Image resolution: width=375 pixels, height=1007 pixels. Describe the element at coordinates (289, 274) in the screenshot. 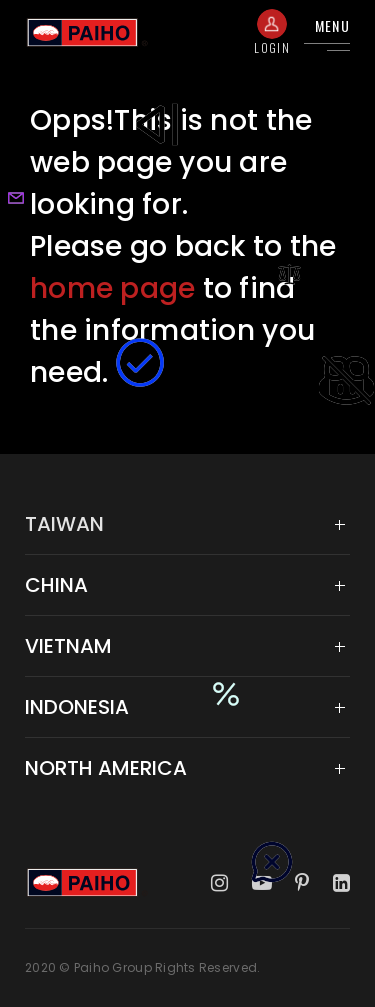

I see `access legal or terms of service information` at that location.